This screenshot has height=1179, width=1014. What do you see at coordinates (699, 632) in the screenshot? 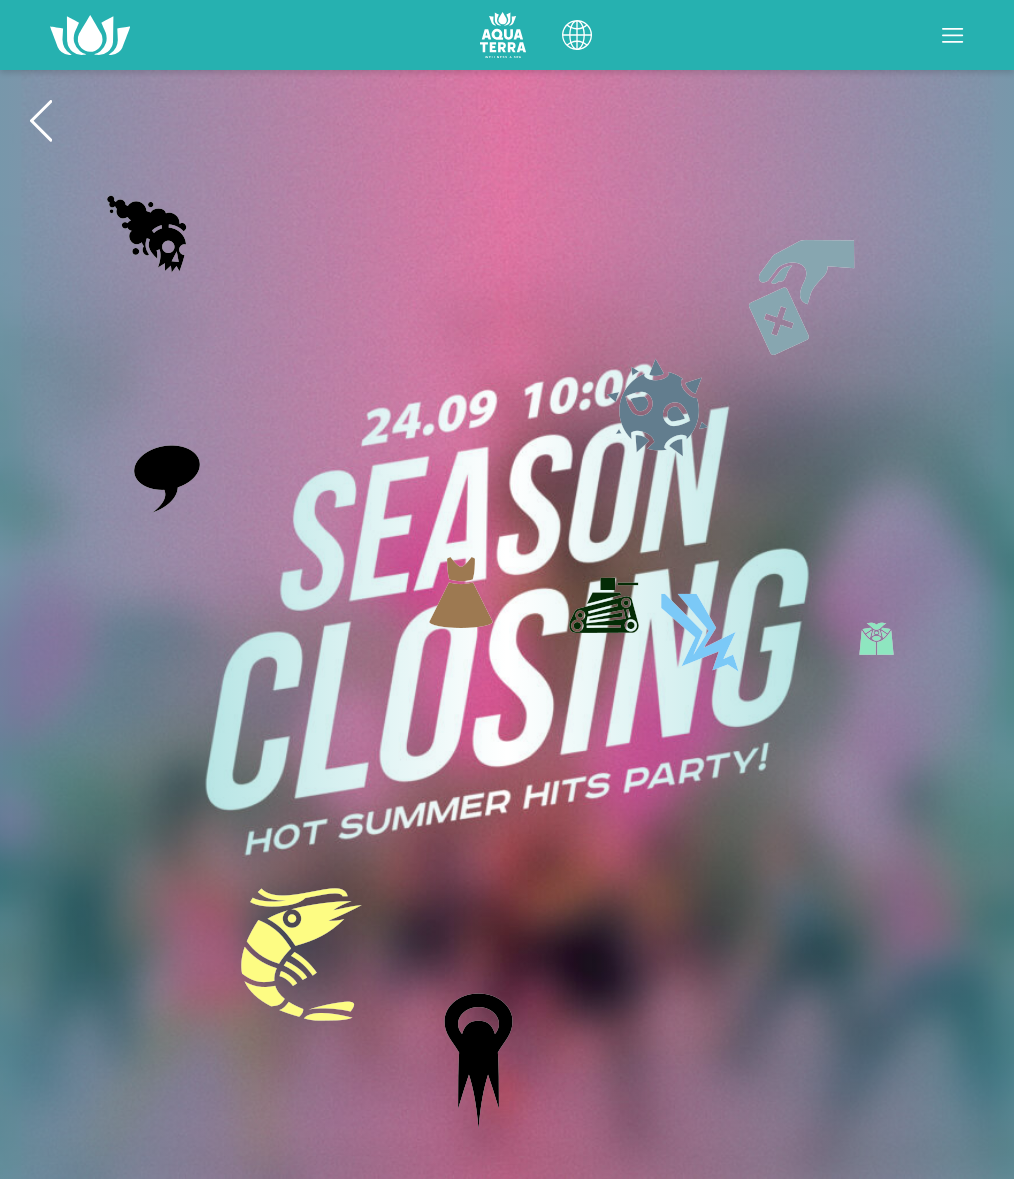
I see `activate focus mode or concentration boost` at bounding box center [699, 632].